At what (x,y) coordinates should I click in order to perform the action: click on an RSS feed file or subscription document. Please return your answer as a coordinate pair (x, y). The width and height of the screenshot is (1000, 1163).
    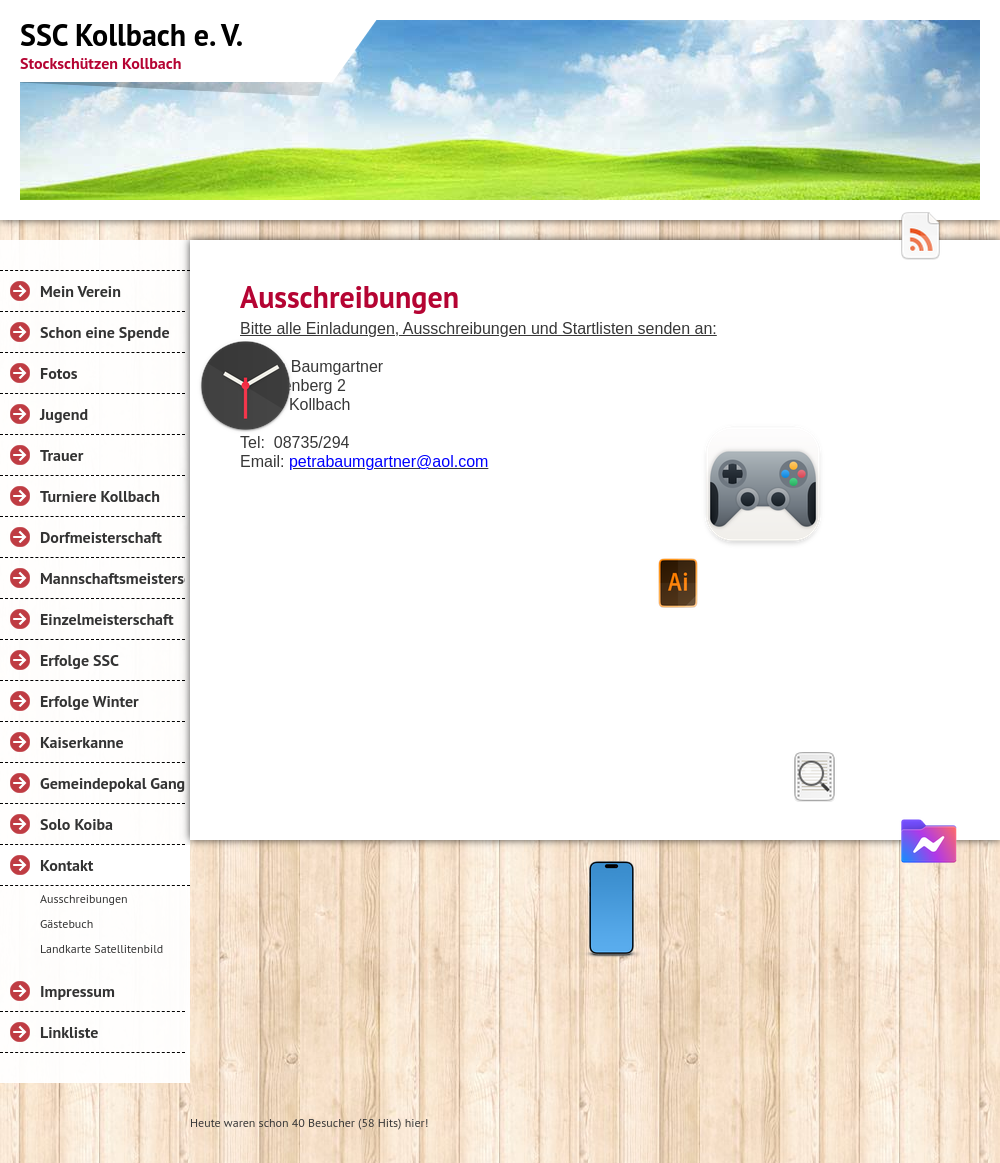
    Looking at the image, I should click on (920, 235).